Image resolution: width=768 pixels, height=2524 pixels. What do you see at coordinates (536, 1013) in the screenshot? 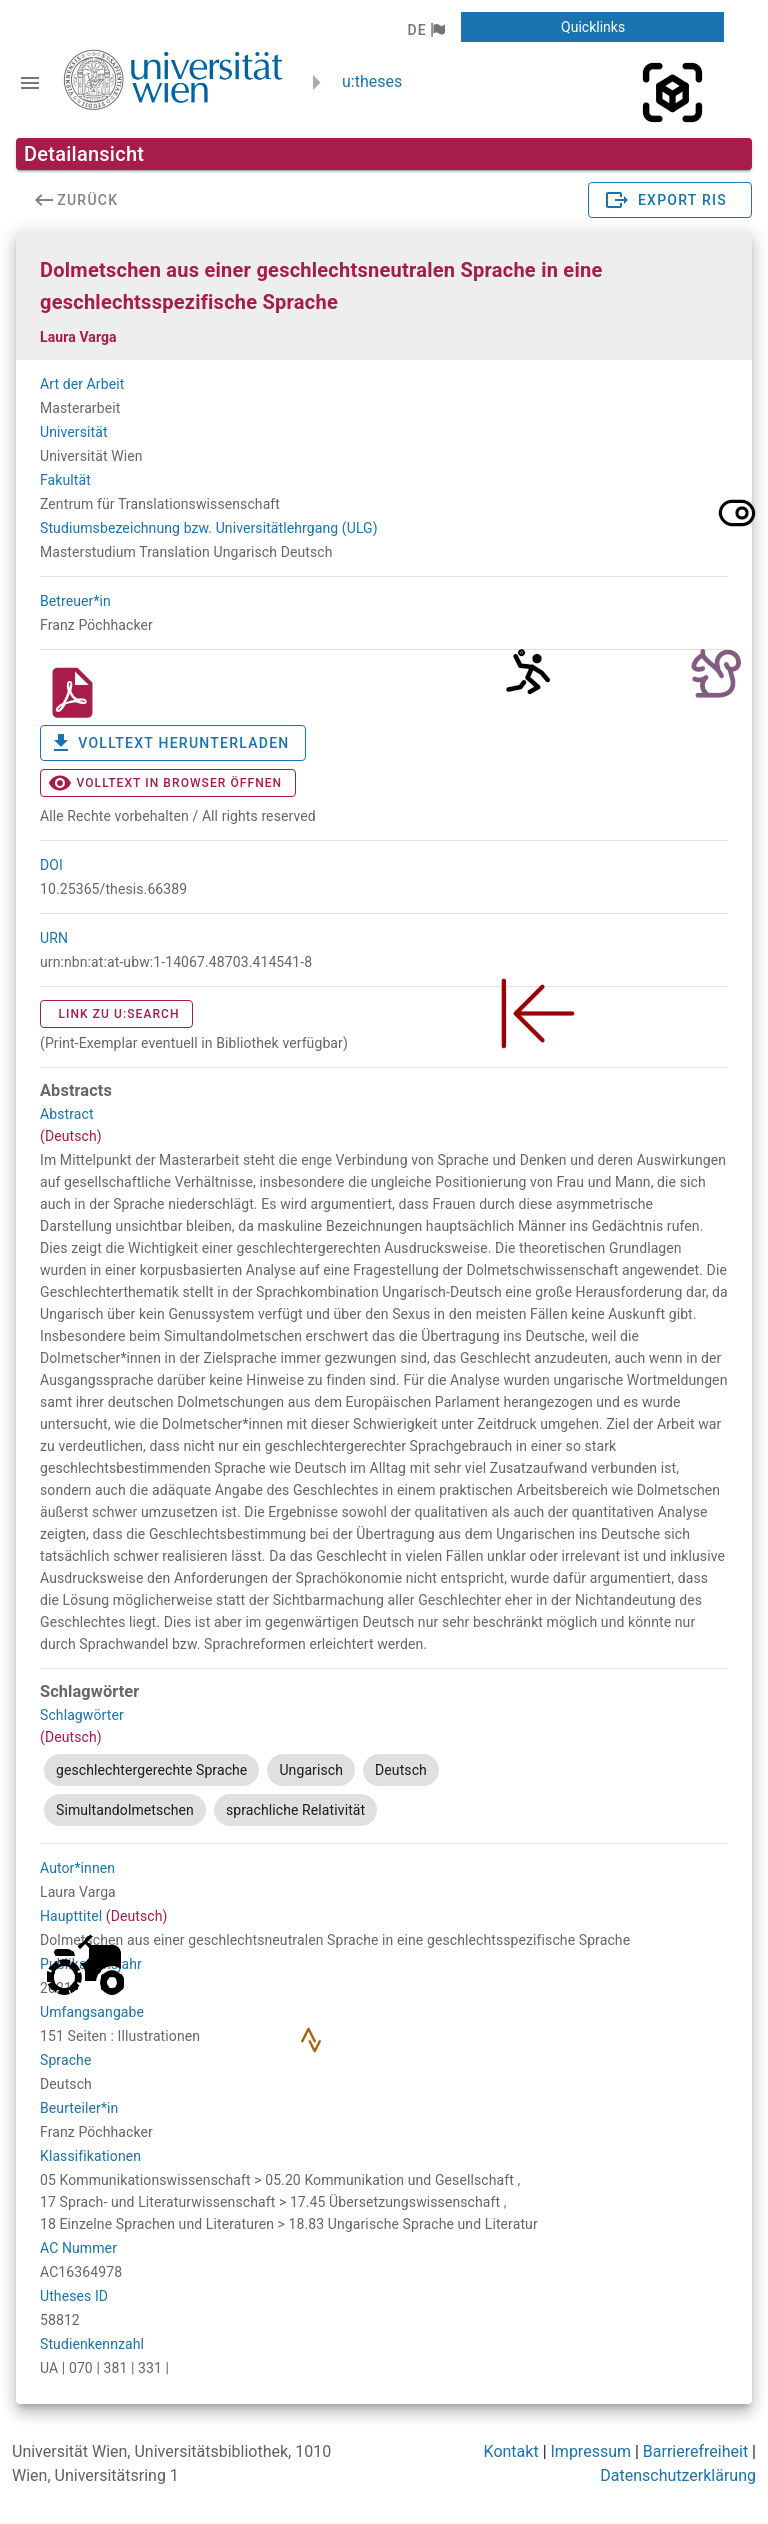
I see `go back to the beginning` at bounding box center [536, 1013].